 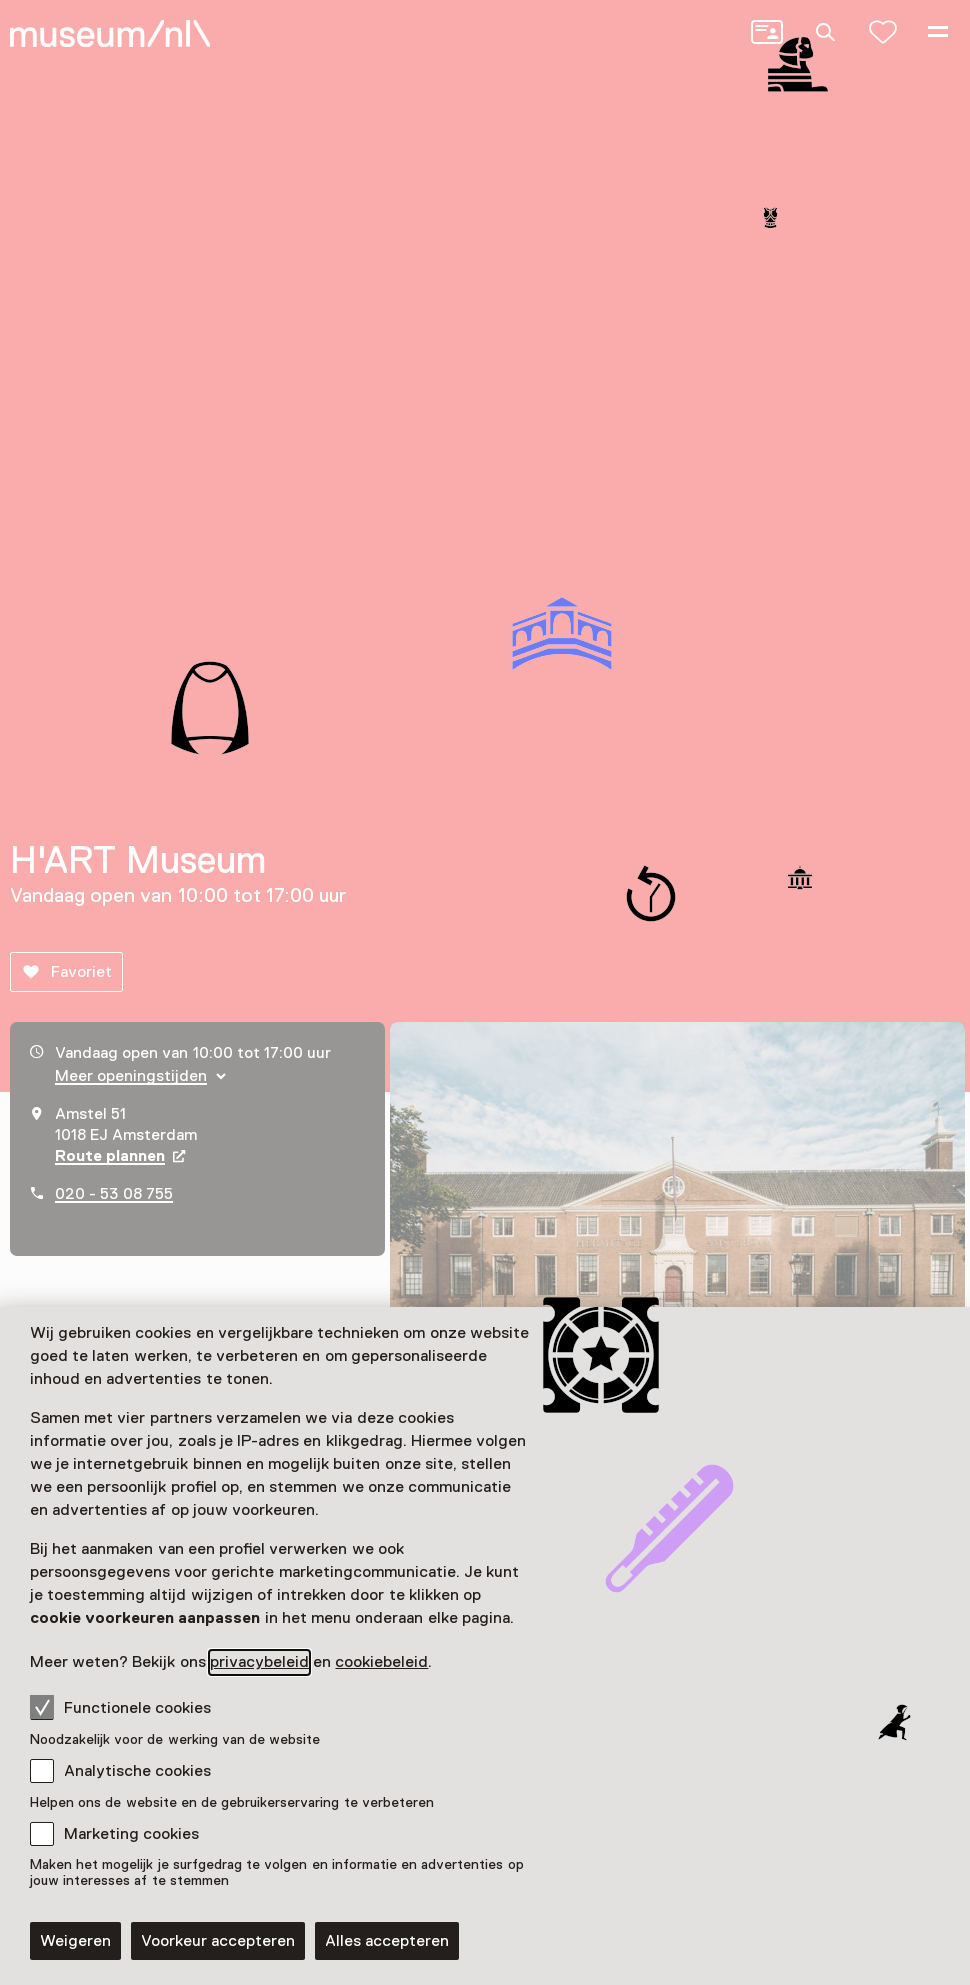 What do you see at coordinates (601, 1355) in the screenshot?
I see `imperial faction or empire team selector` at bounding box center [601, 1355].